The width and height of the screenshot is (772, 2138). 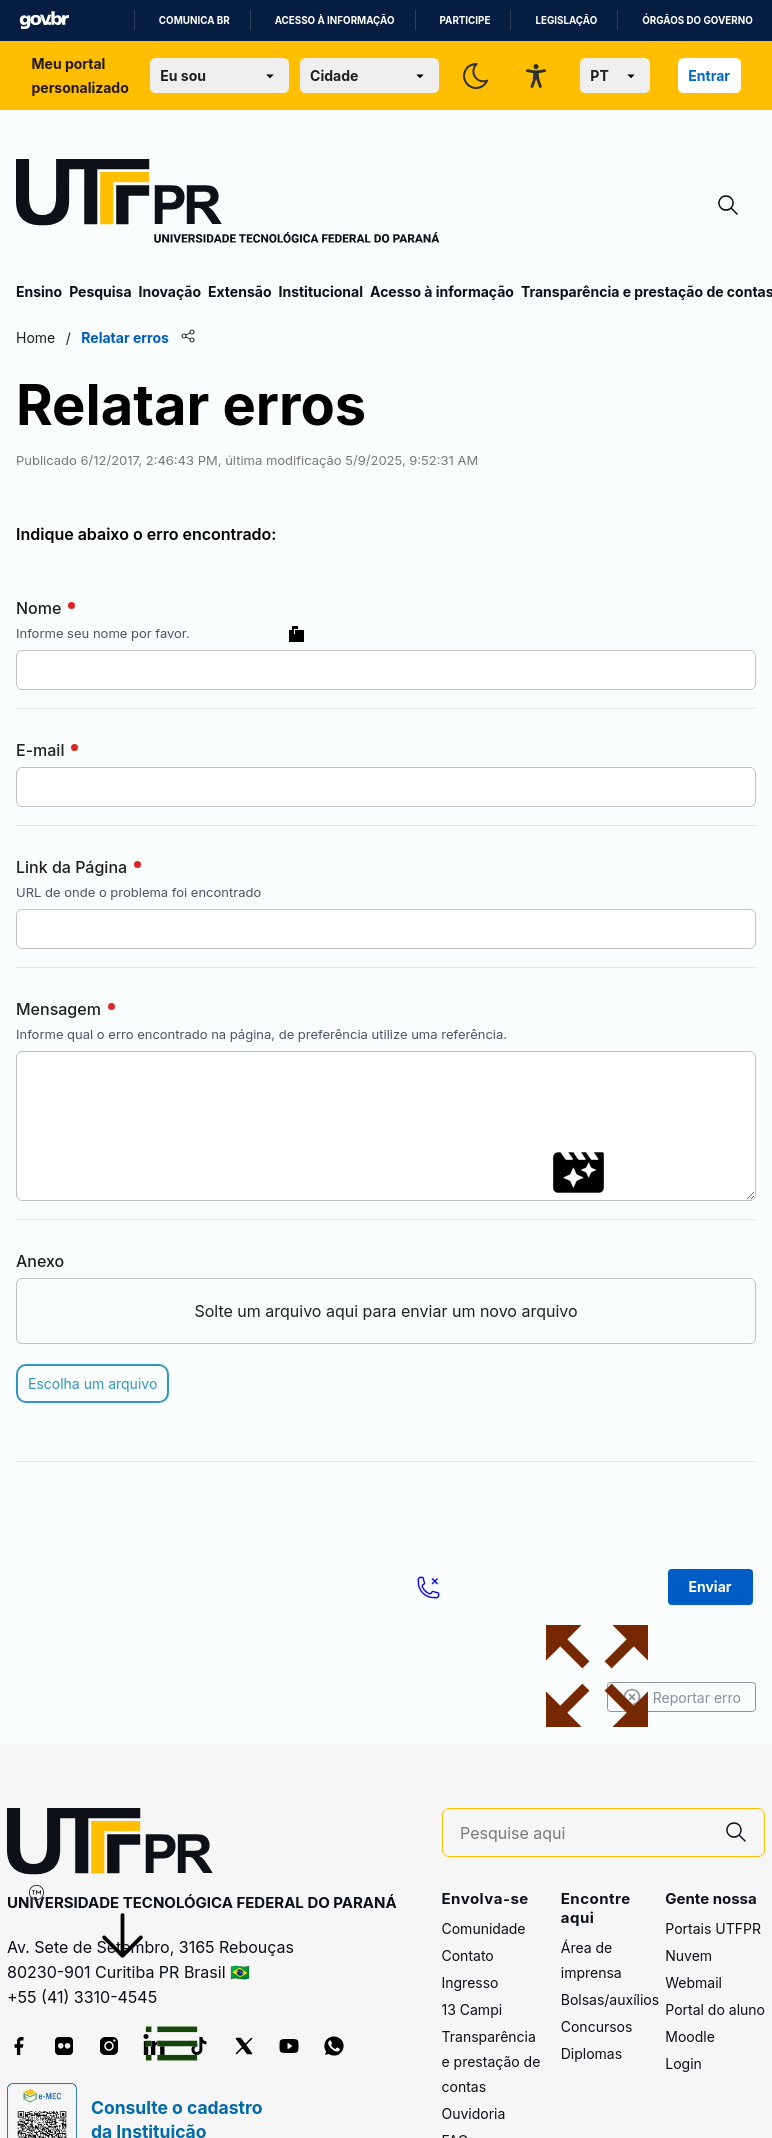 I want to click on indicates unread mail in your mailbox, so click(x=296, y=634).